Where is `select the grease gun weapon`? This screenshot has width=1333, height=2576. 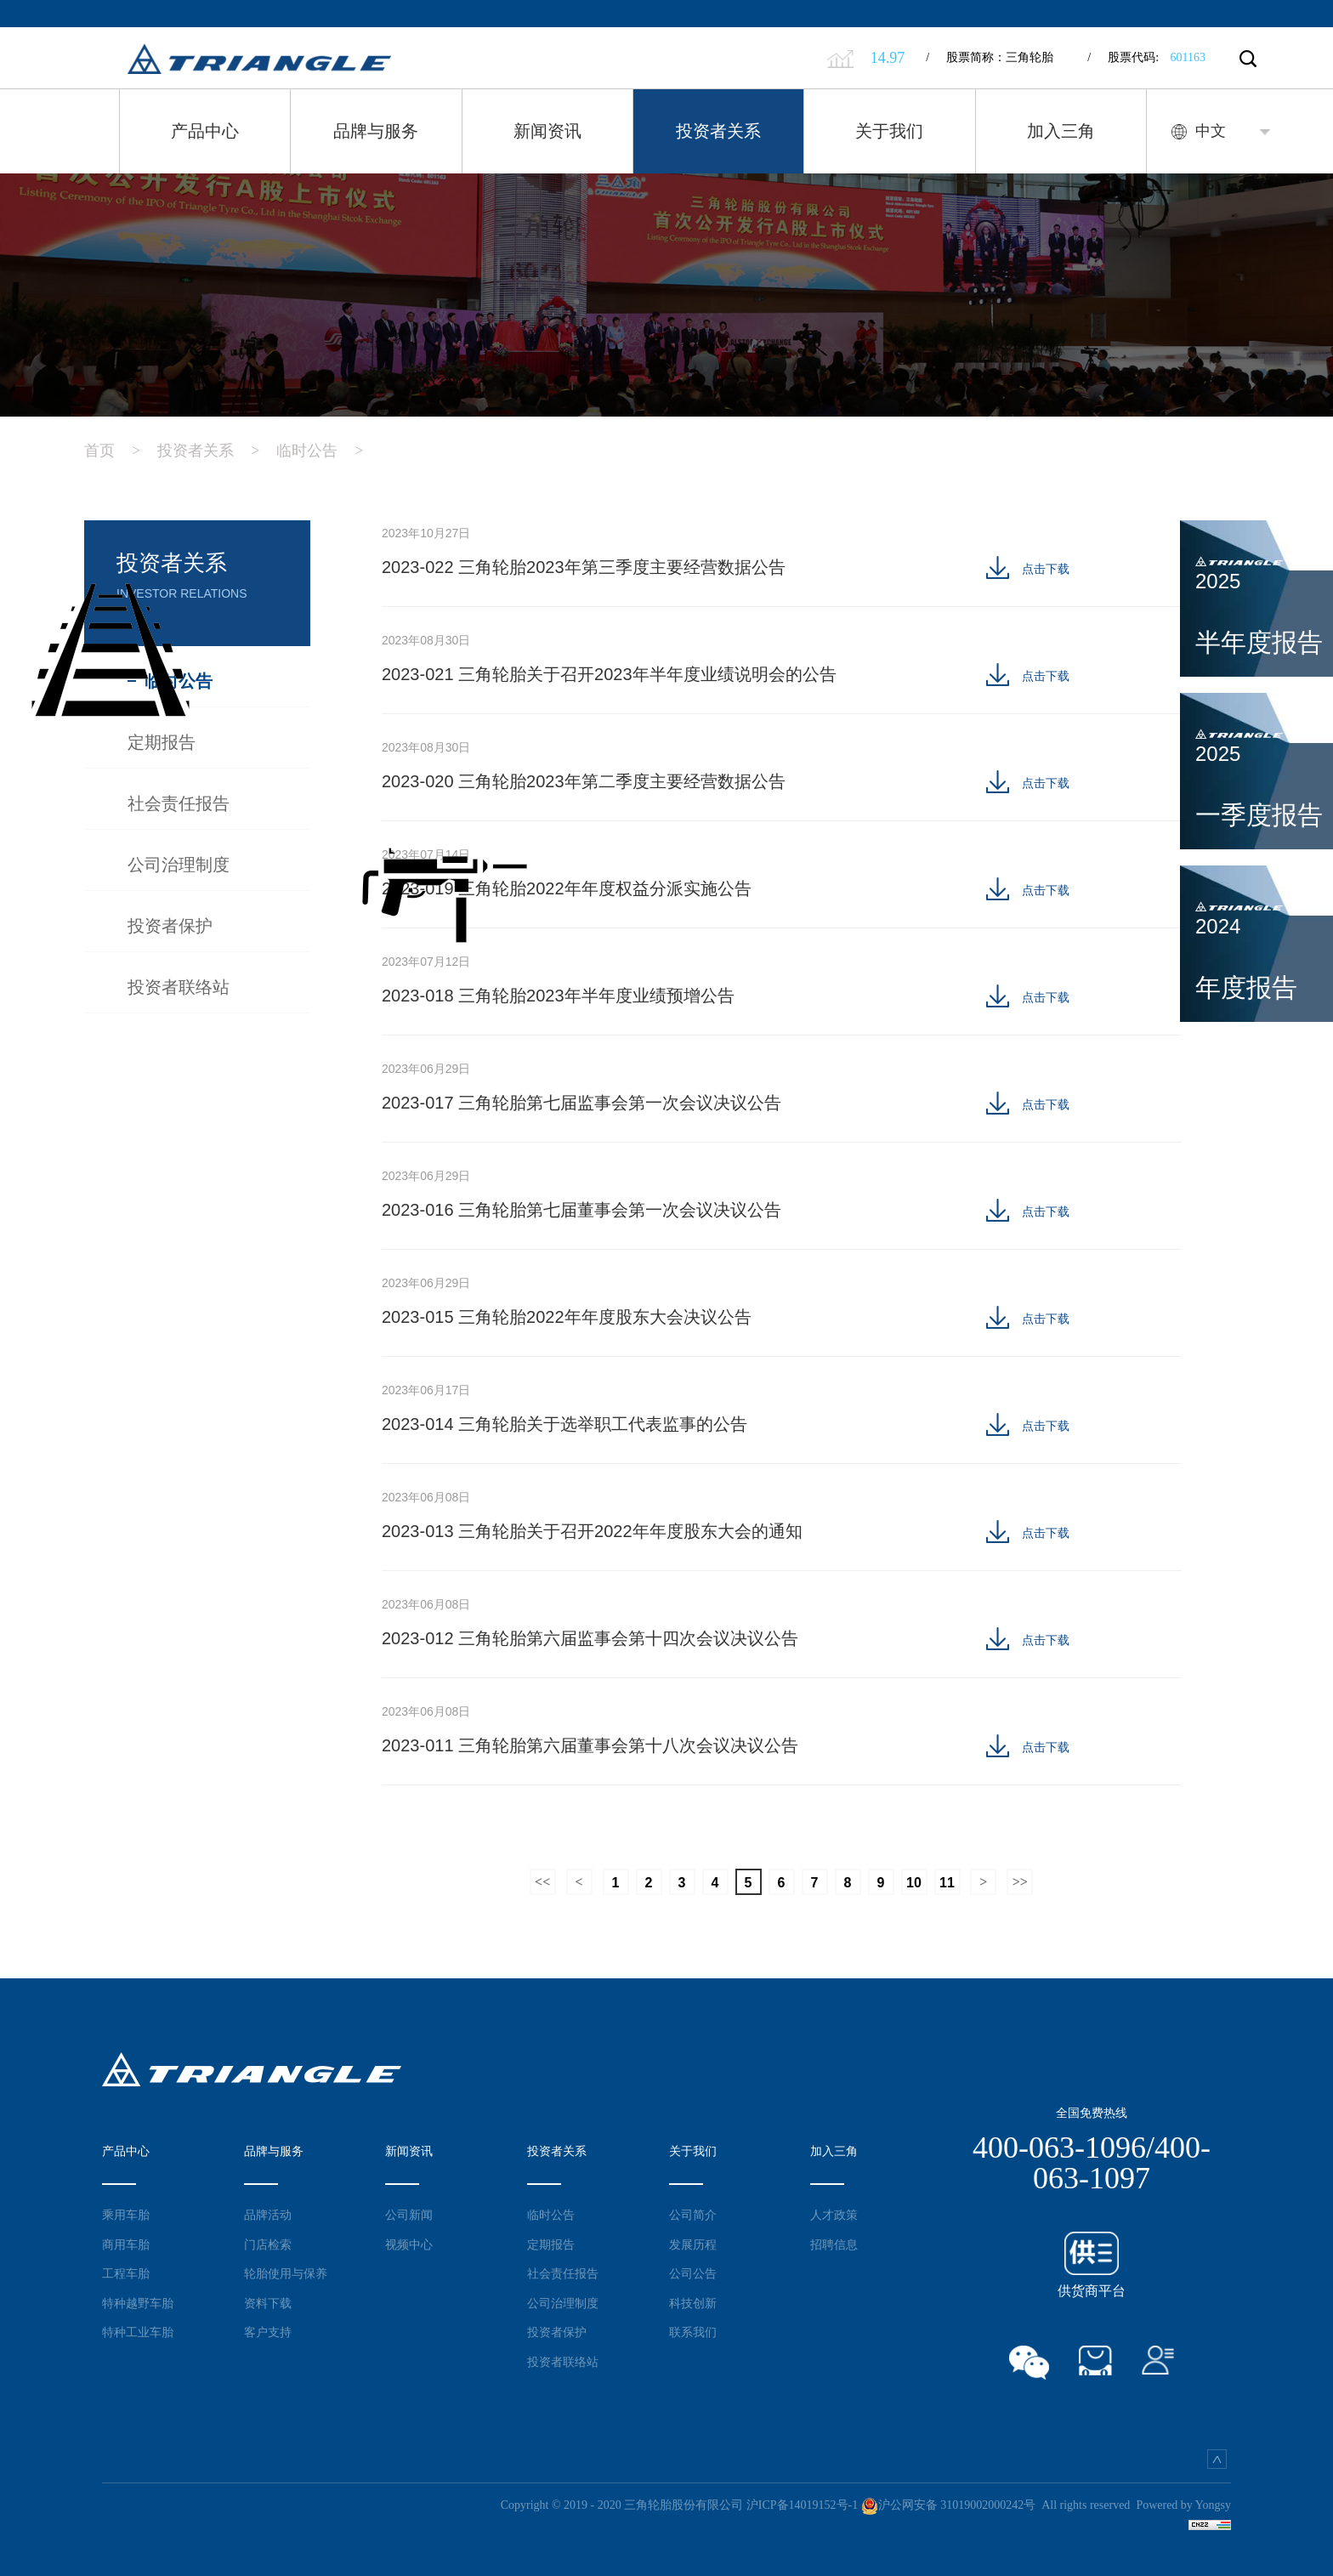
select the grease gun weapon is located at coordinates (445, 895).